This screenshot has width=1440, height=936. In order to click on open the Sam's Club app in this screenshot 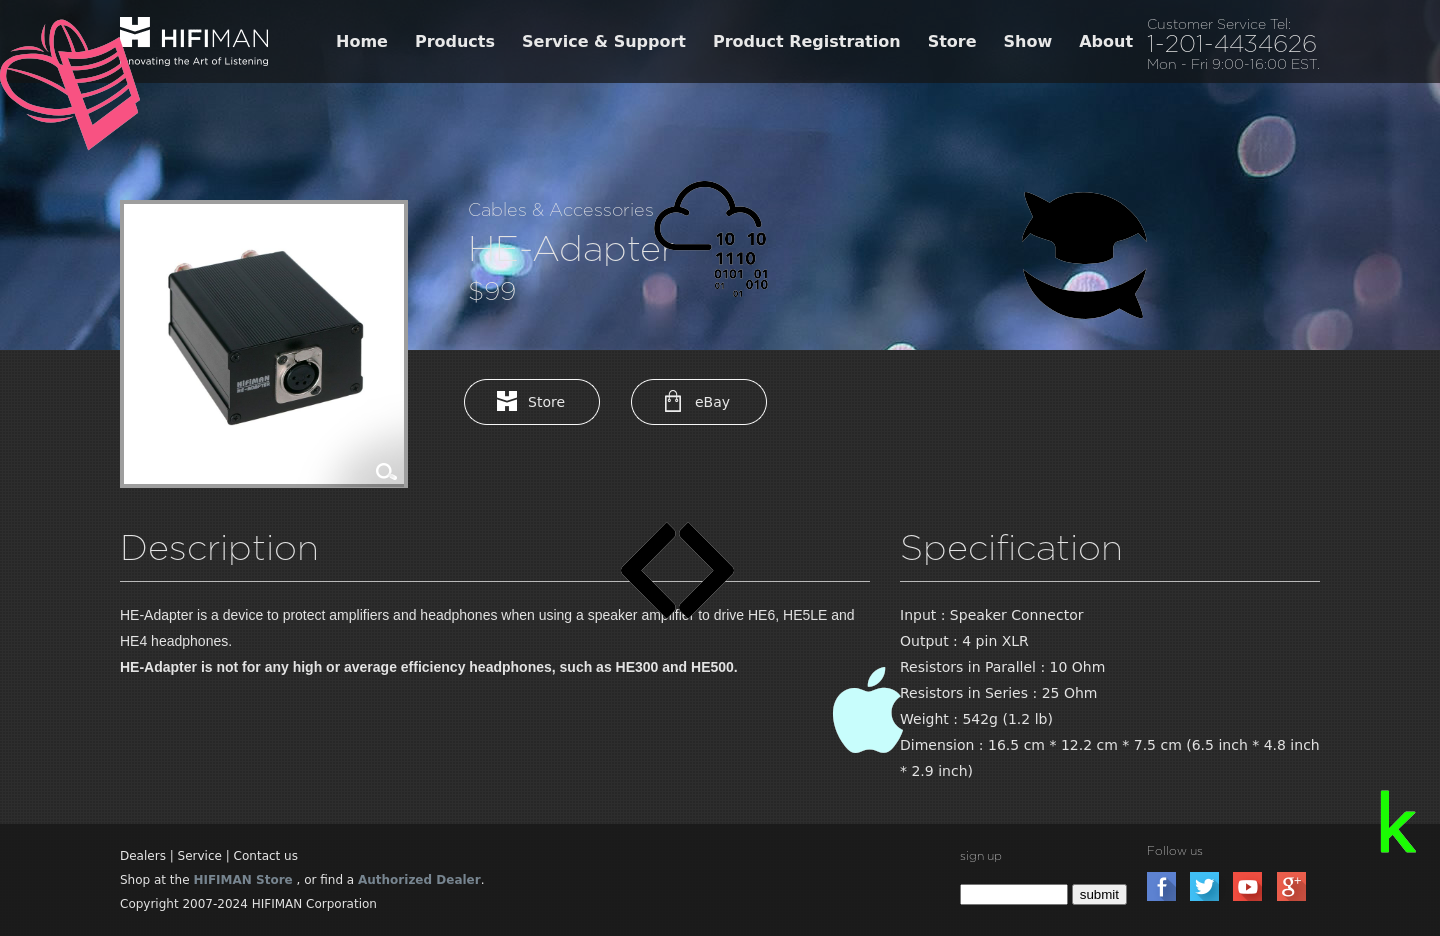, I will do `click(677, 570)`.